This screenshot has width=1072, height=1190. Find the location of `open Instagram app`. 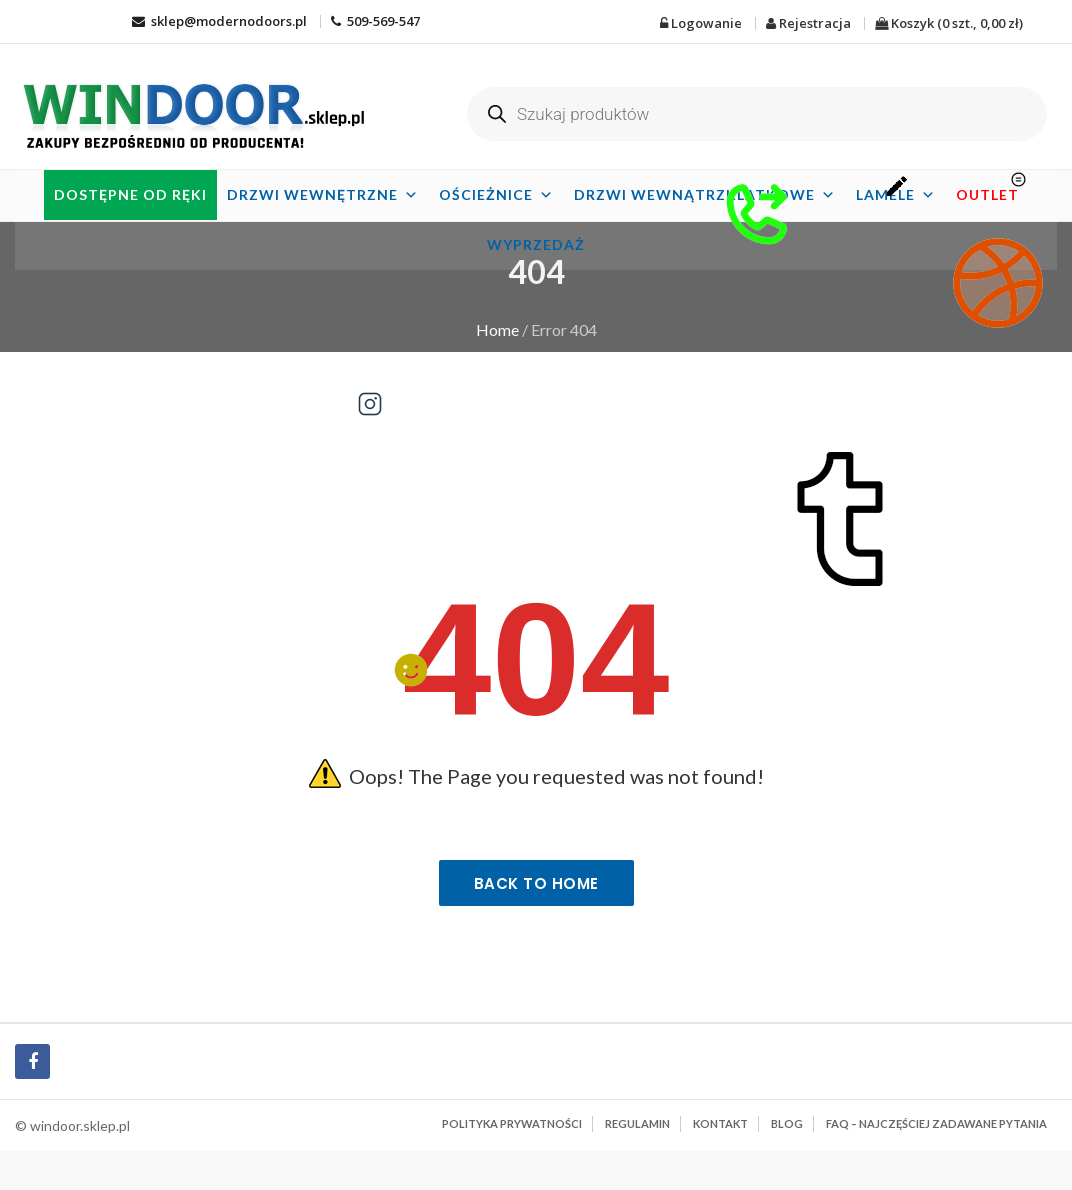

open Instagram app is located at coordinates (370, 404).